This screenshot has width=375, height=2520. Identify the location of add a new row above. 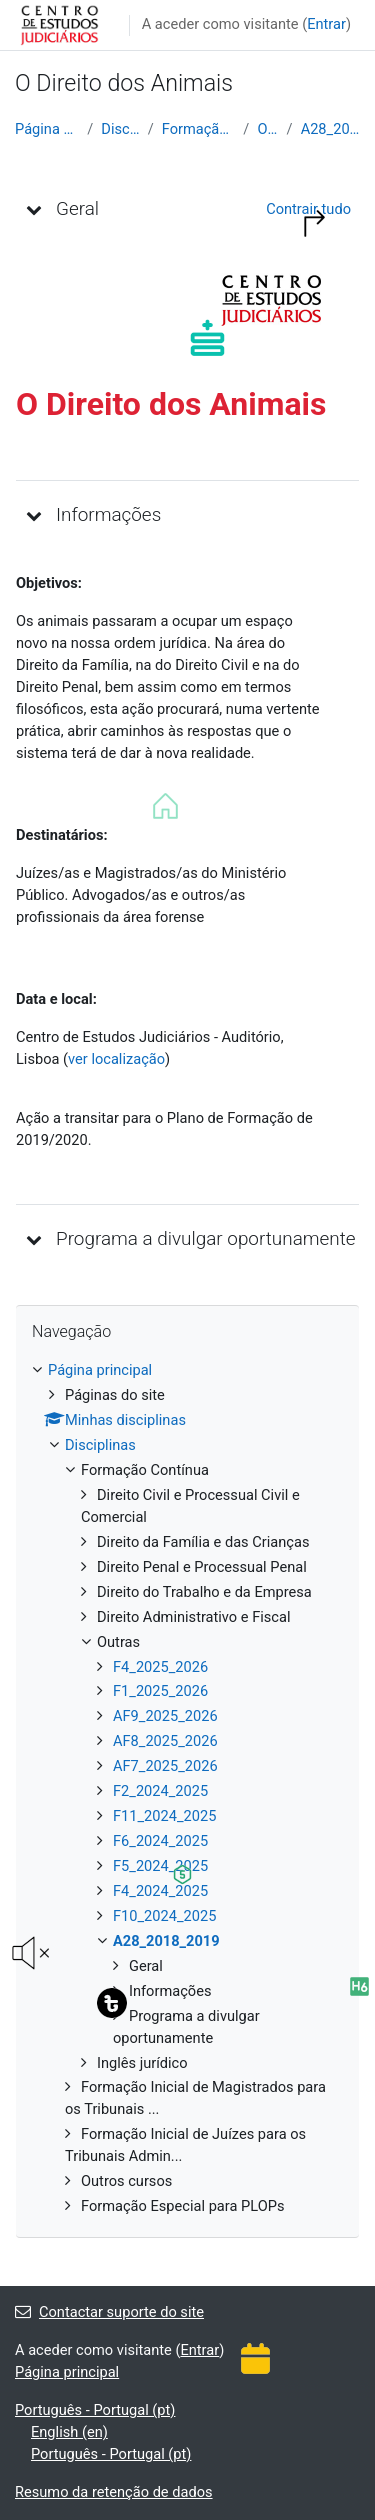
(207, 340).